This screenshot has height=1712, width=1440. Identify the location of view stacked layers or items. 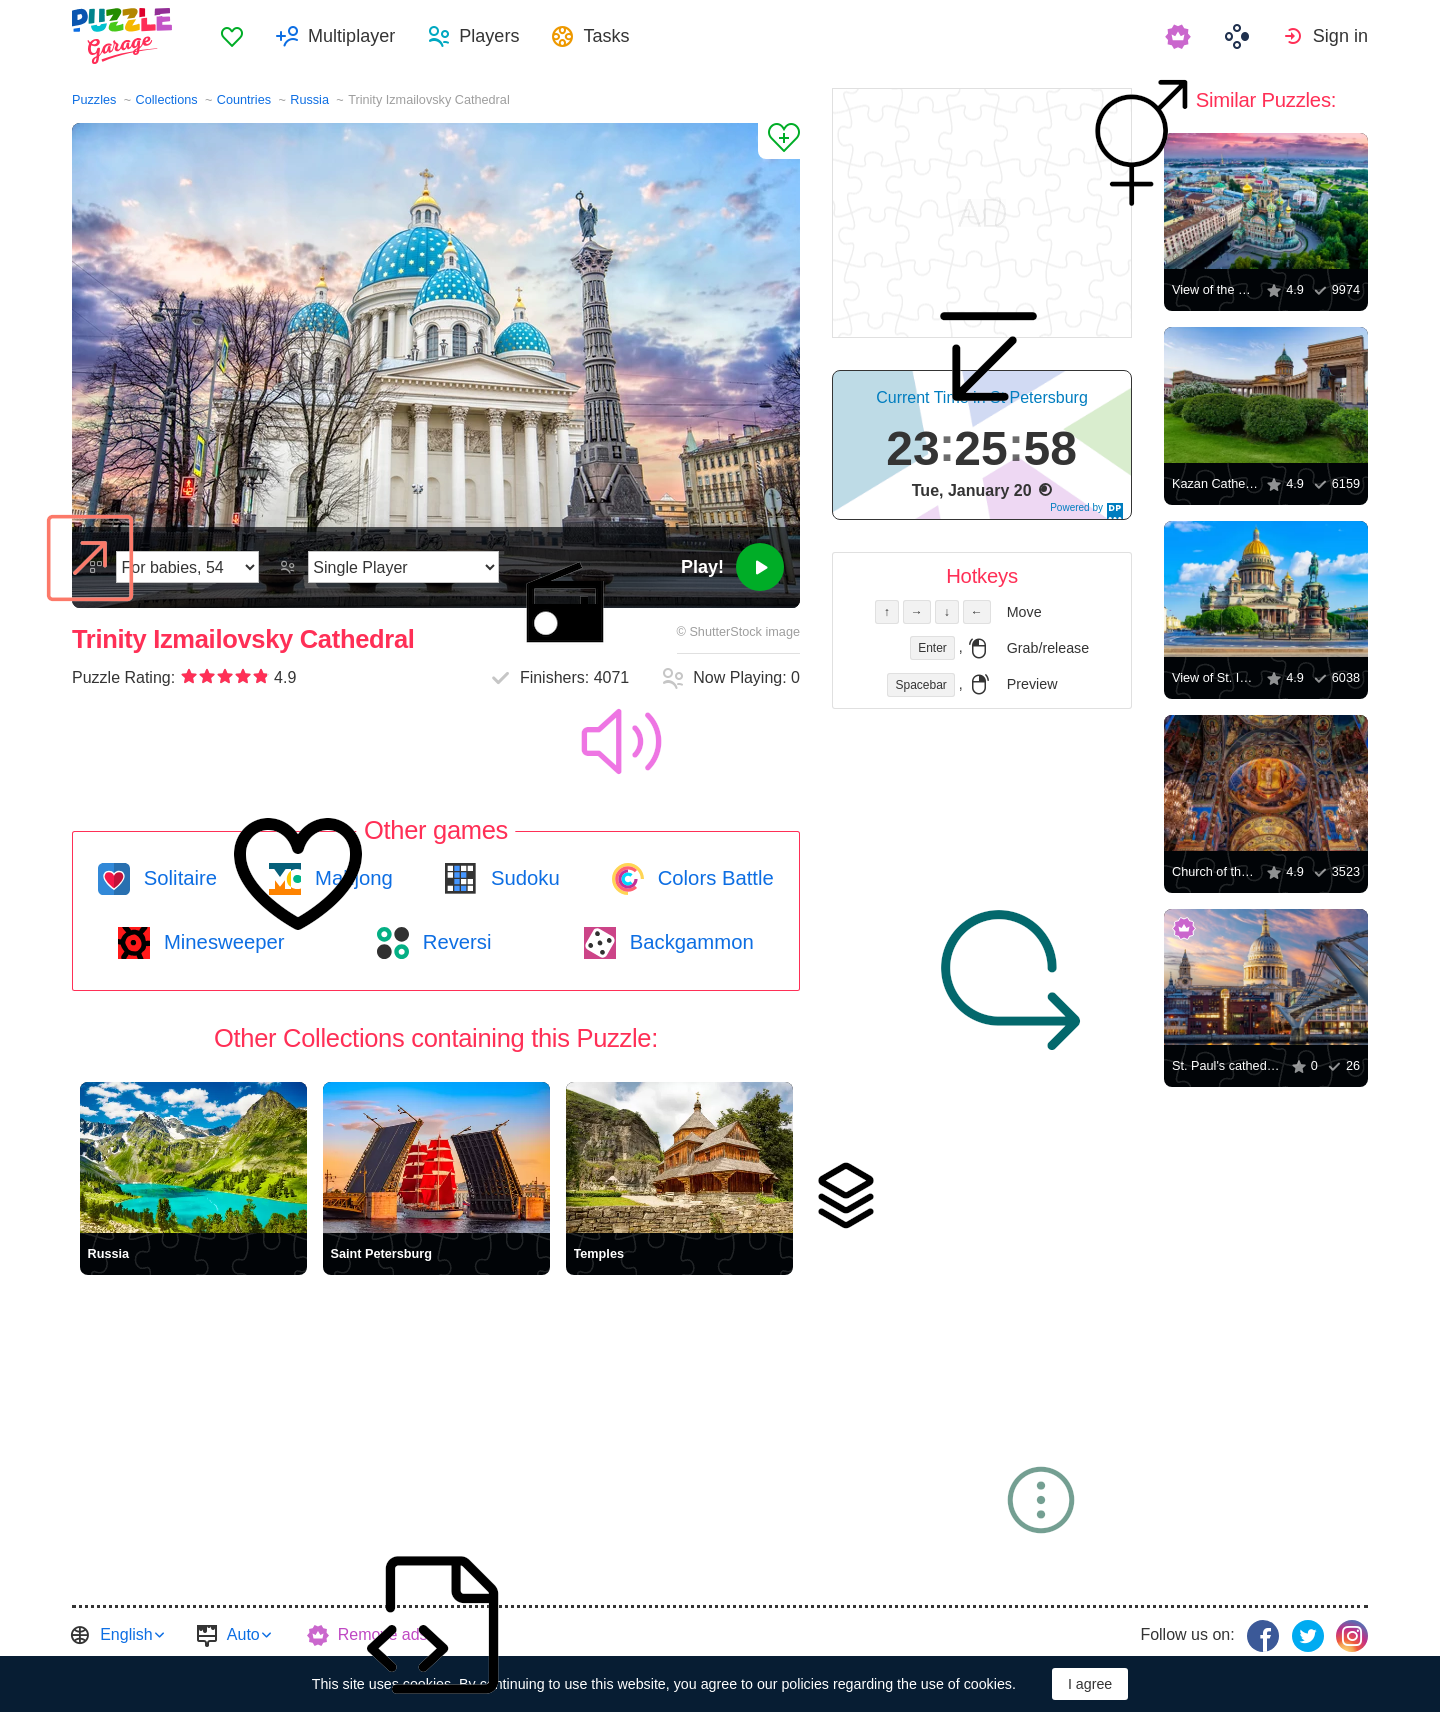
(846, 1196).